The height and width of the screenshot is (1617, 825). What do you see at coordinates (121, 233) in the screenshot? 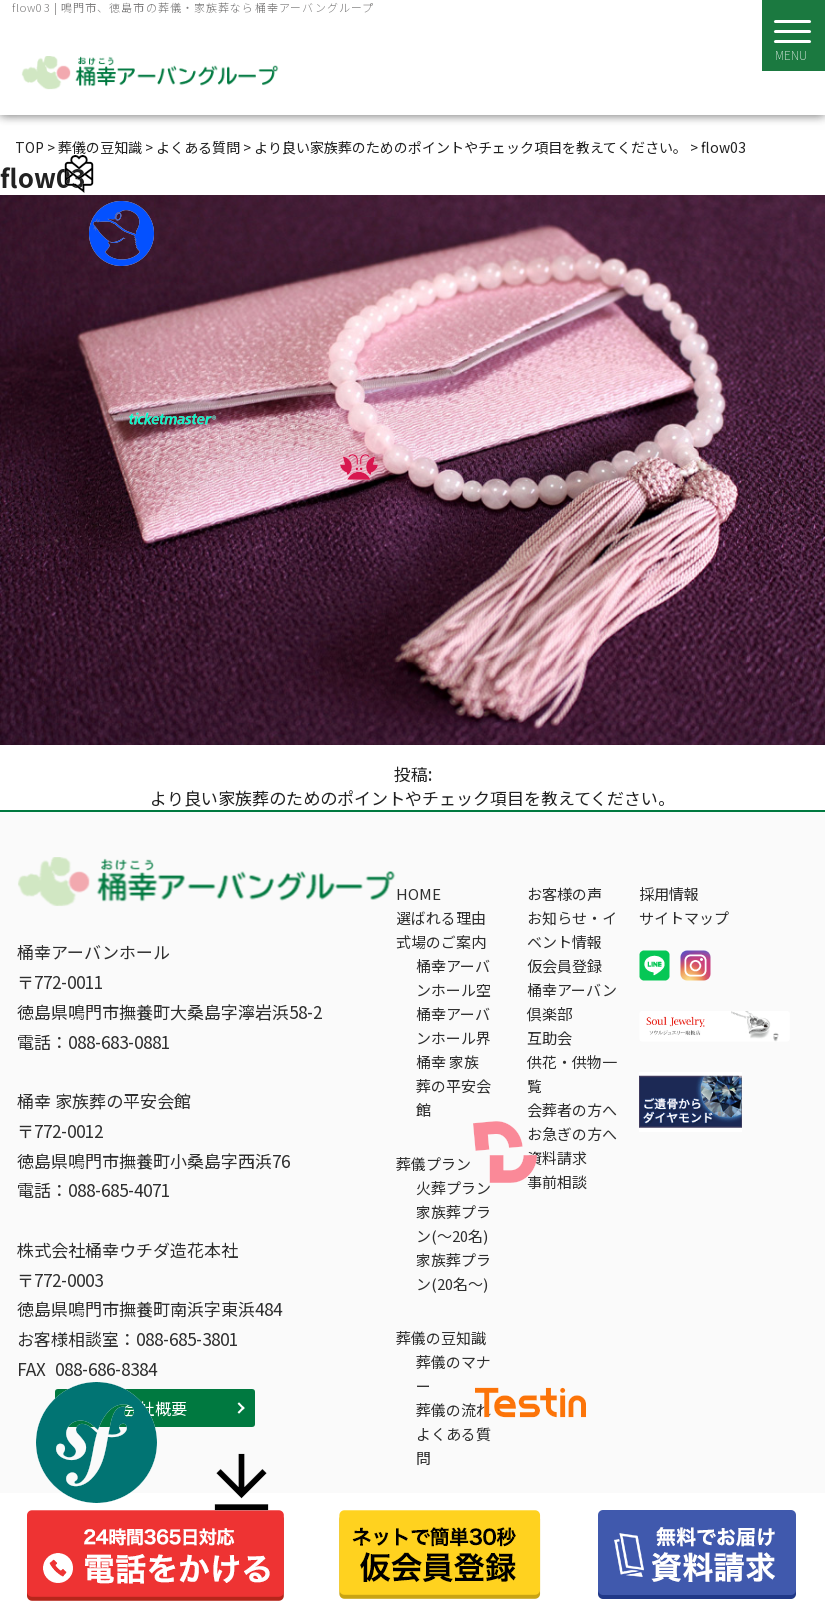
I see `open Mullvad VPN app` at bounding box center [121, 233].